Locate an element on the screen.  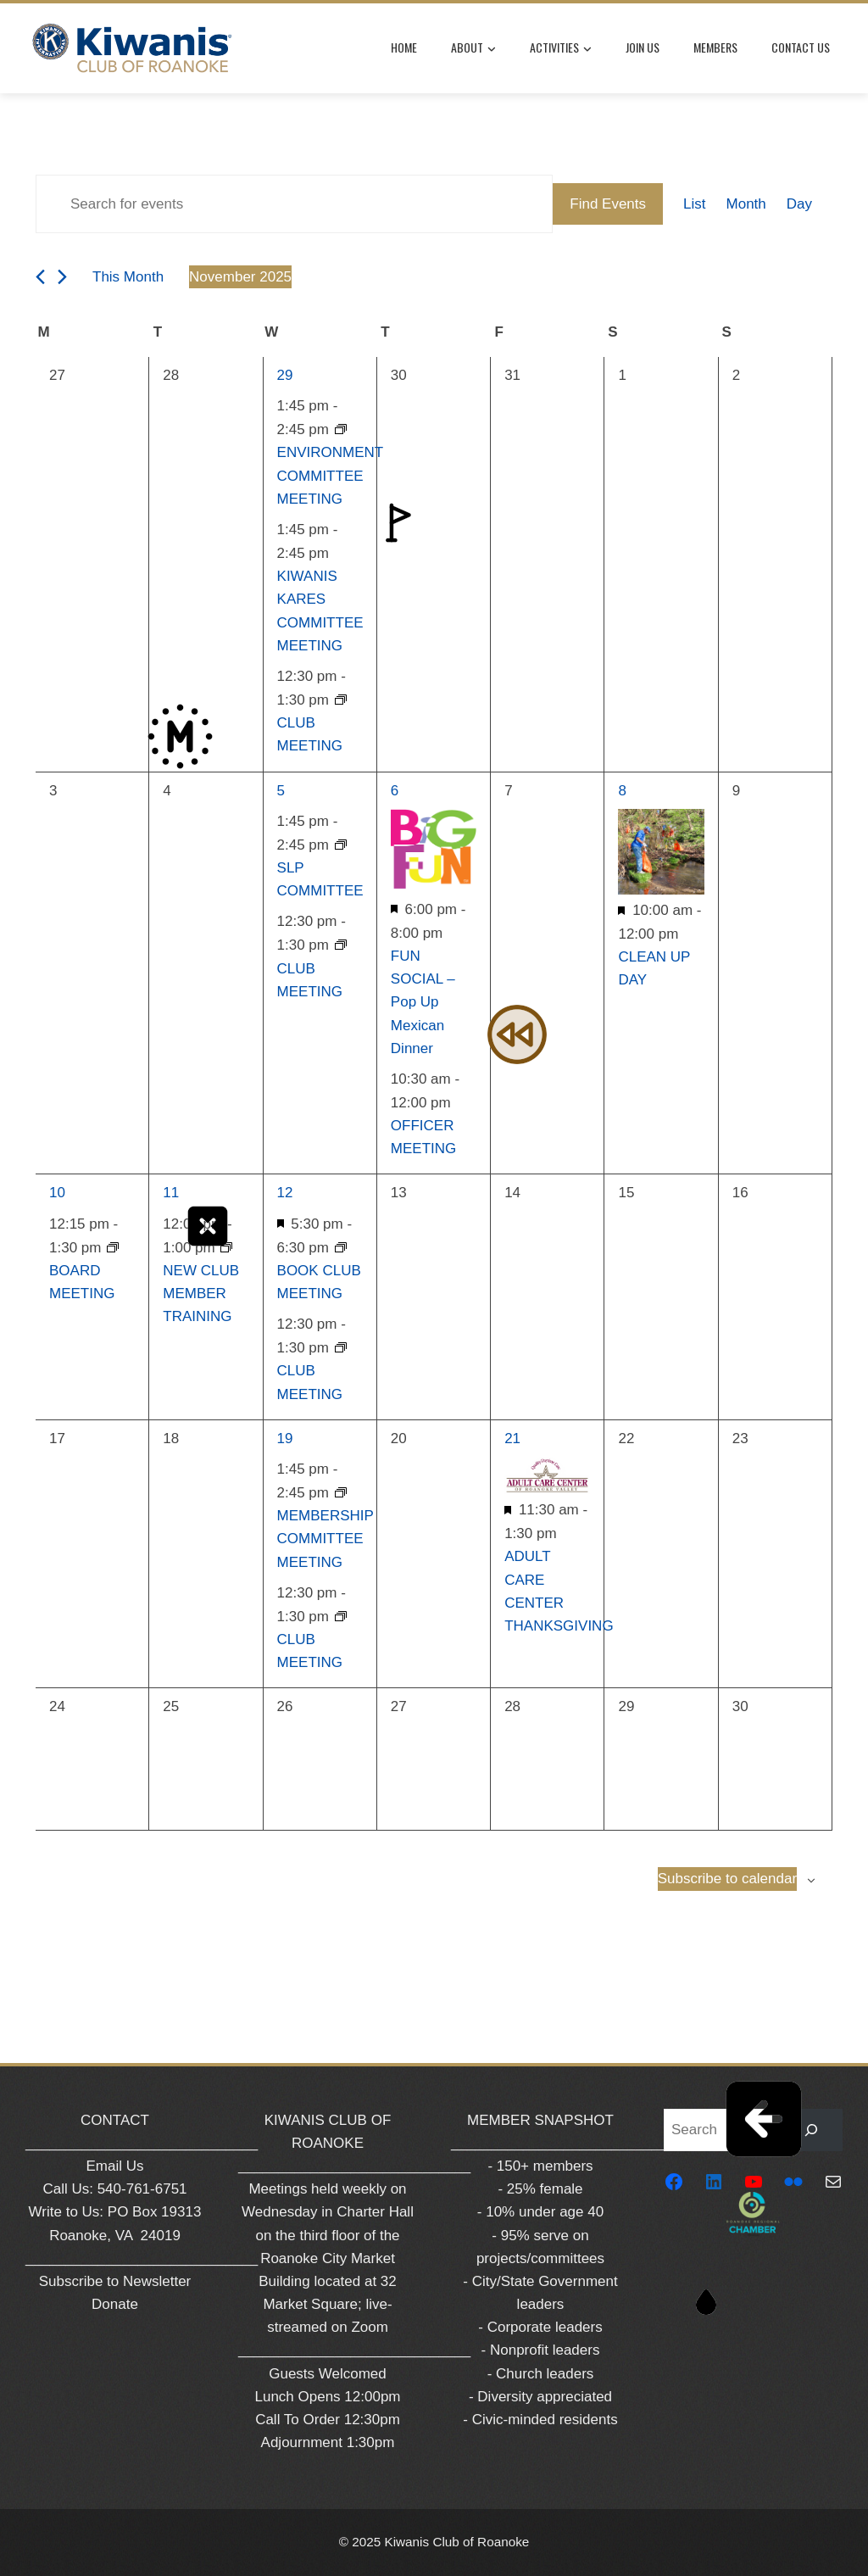
rewind or skip backward in media playback is located at coordinates (517, 1034).